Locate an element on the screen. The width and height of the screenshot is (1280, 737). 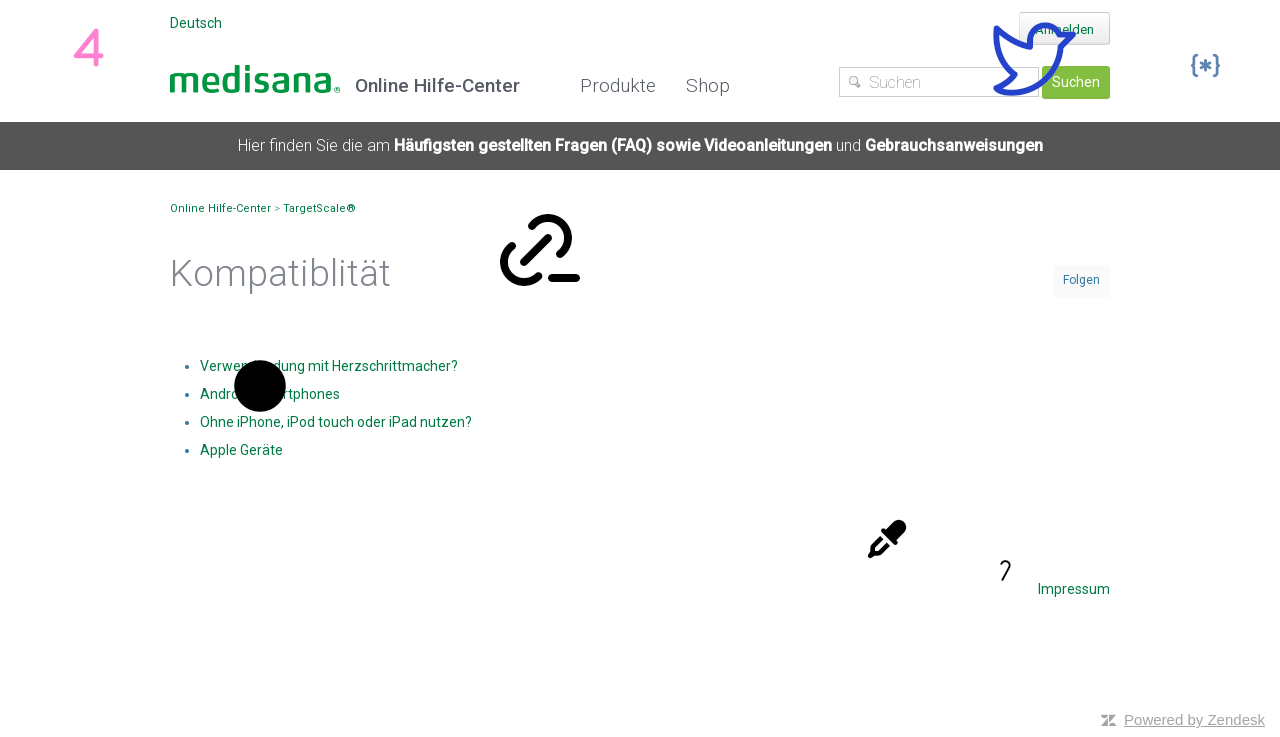
share to twitter is located at coordinates (1030, 56).